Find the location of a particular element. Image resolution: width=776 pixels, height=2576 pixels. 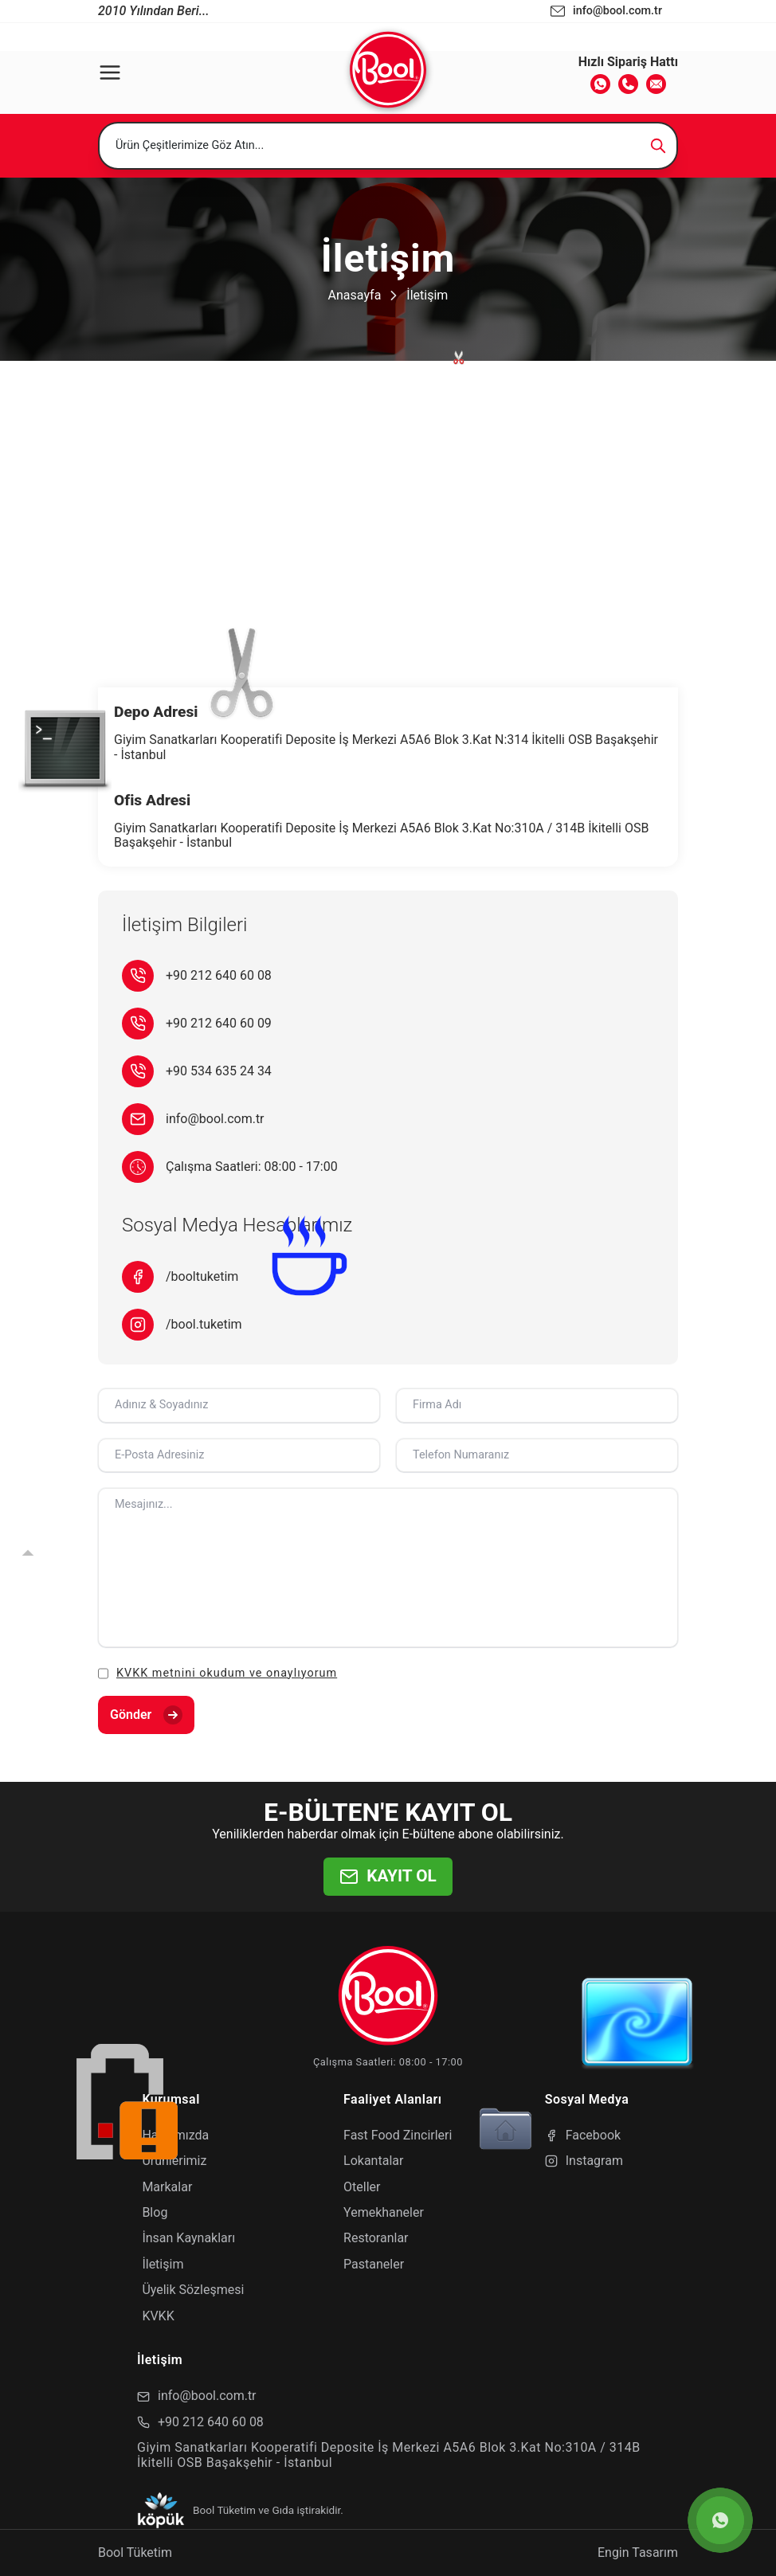

indicates low battery warning is located at coordinates (120, 2101).